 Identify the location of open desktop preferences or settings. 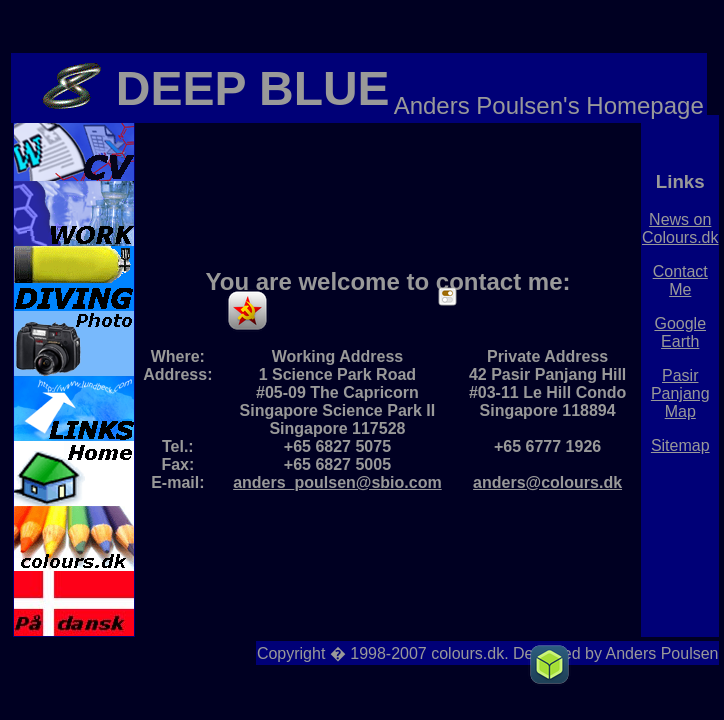
(447, 296).